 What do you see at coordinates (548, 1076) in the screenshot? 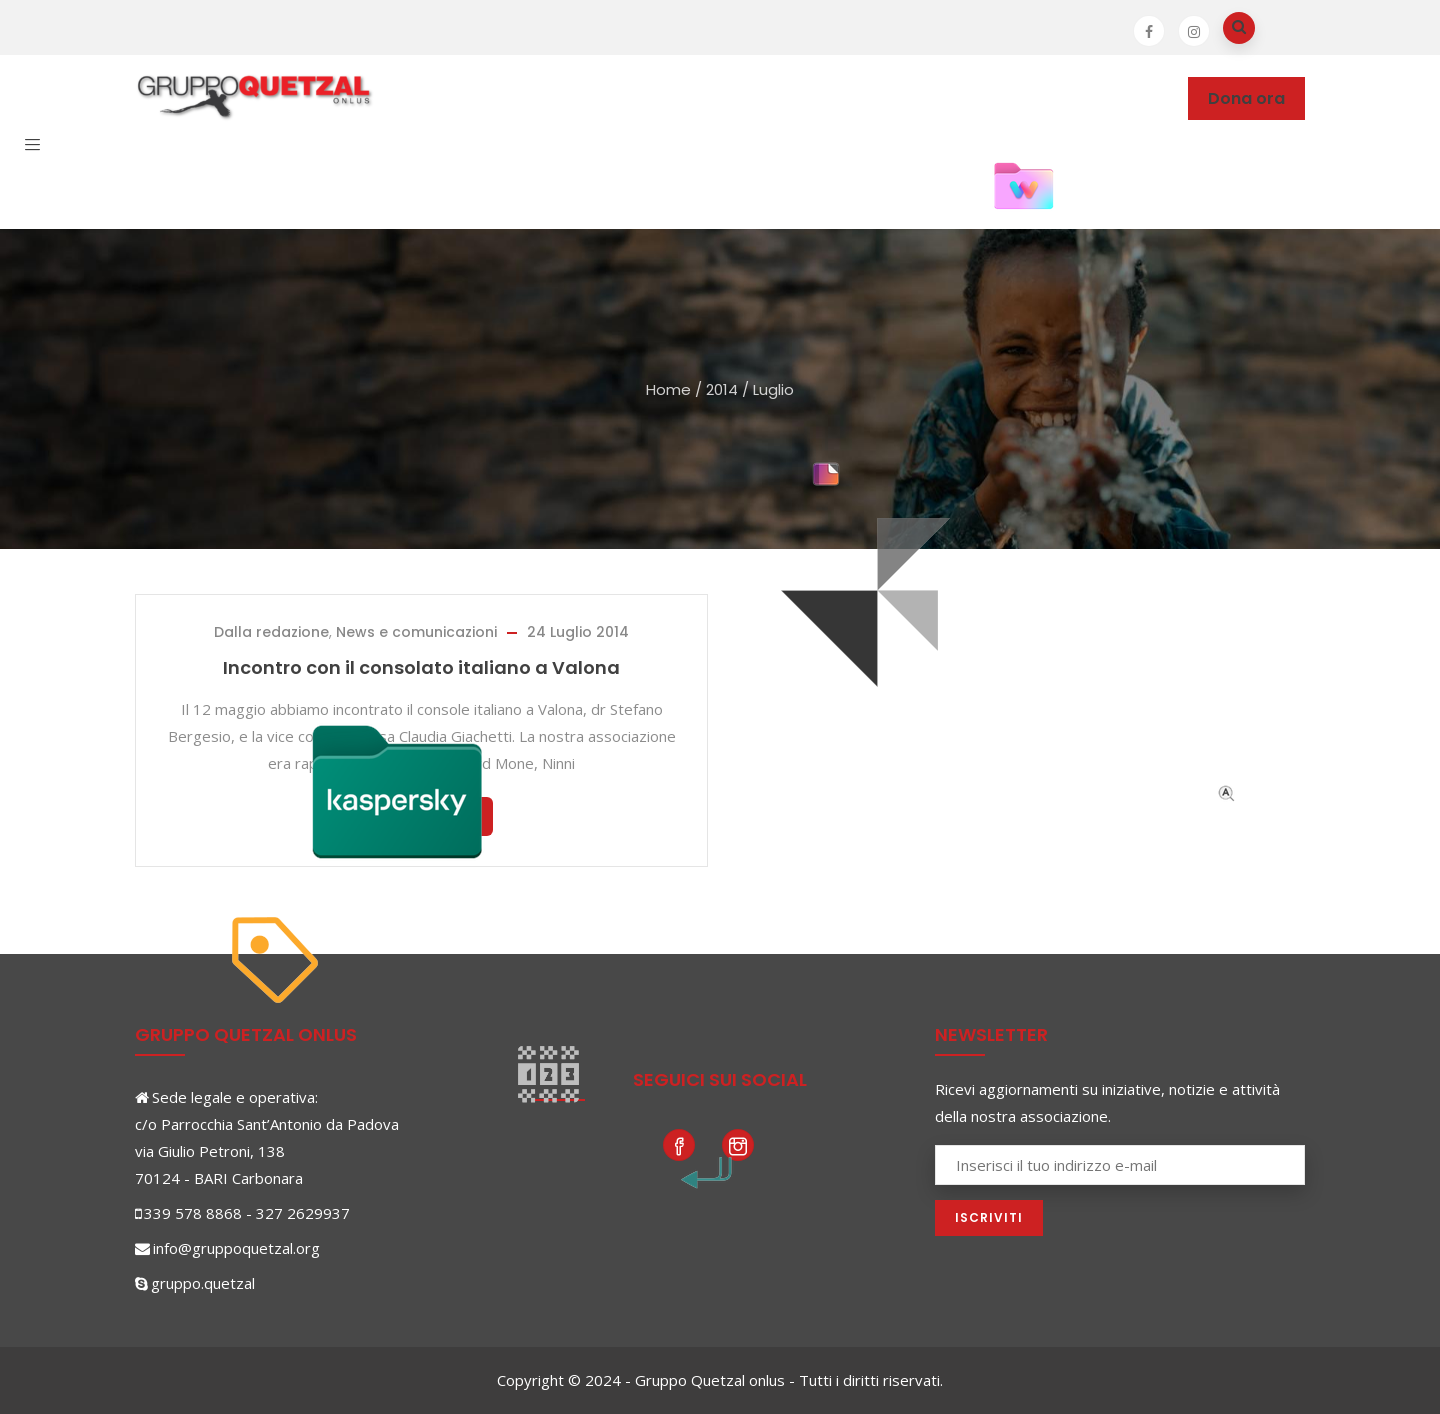
I see `access privacy and security settings` at bounding box center [548, 1076].